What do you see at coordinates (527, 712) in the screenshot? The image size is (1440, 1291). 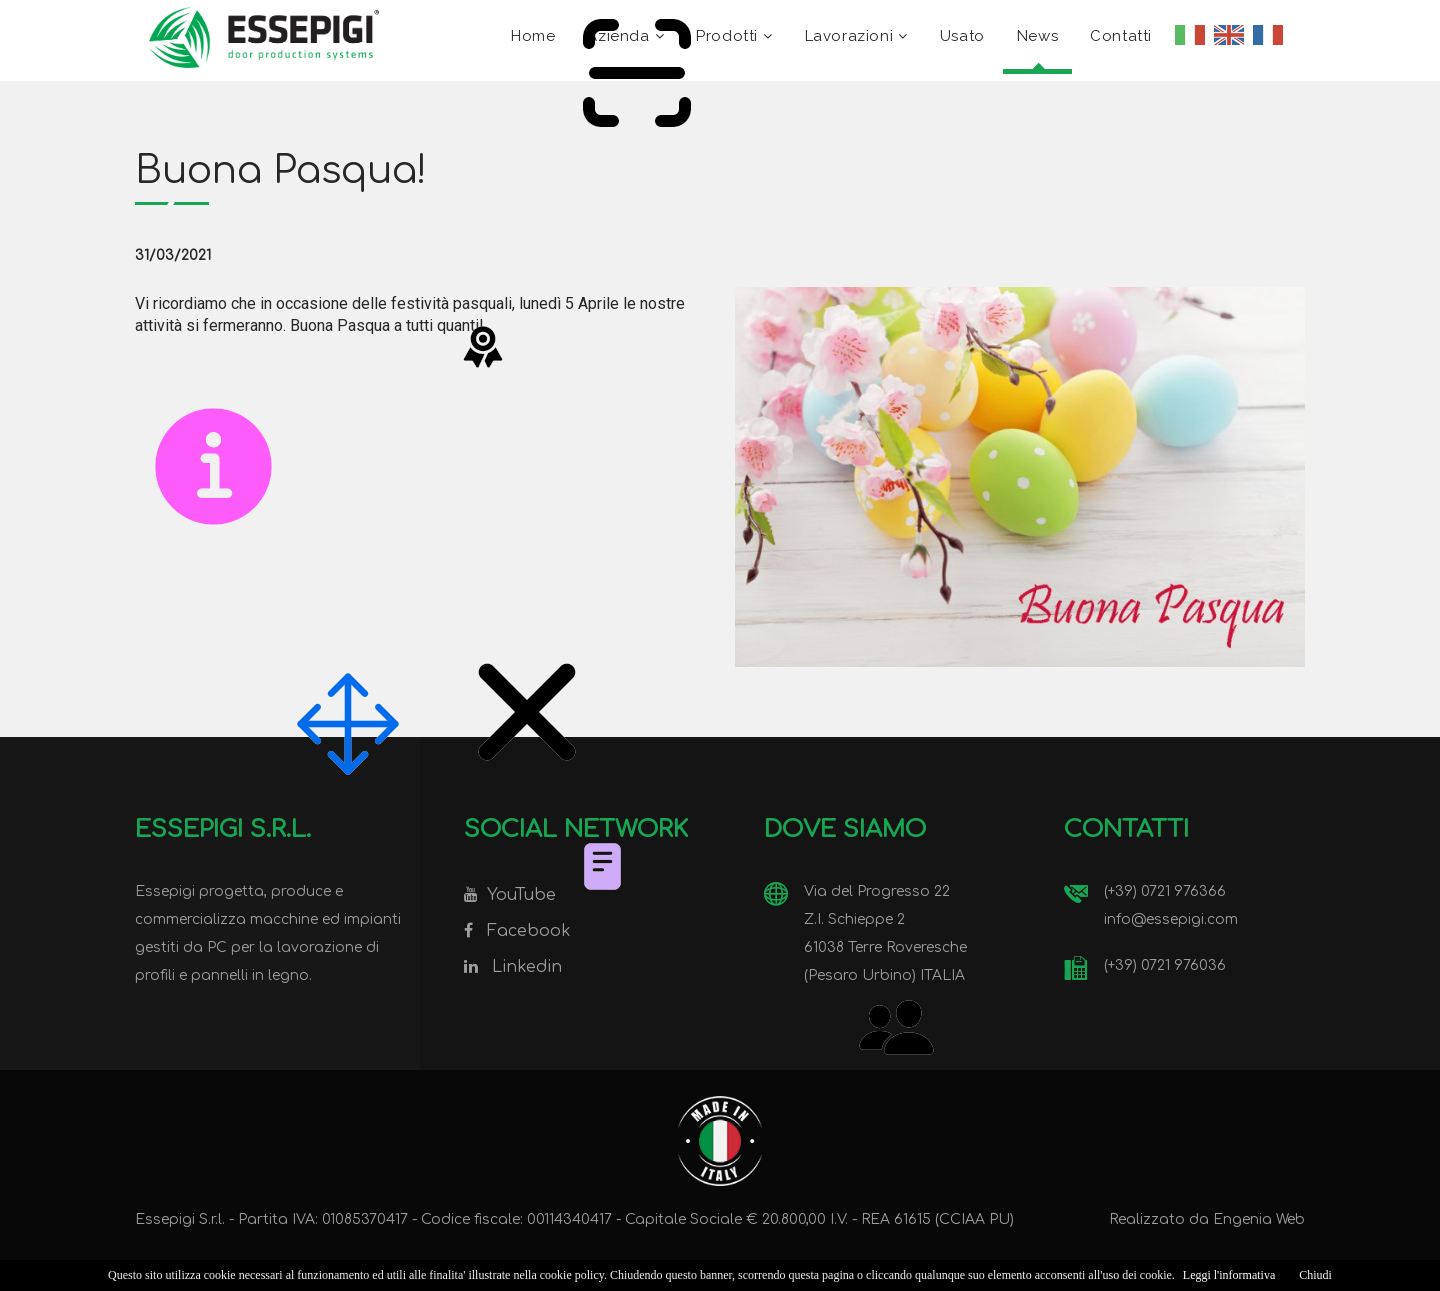 I see `close the current window or dialog` at bounding box center [527, 712].